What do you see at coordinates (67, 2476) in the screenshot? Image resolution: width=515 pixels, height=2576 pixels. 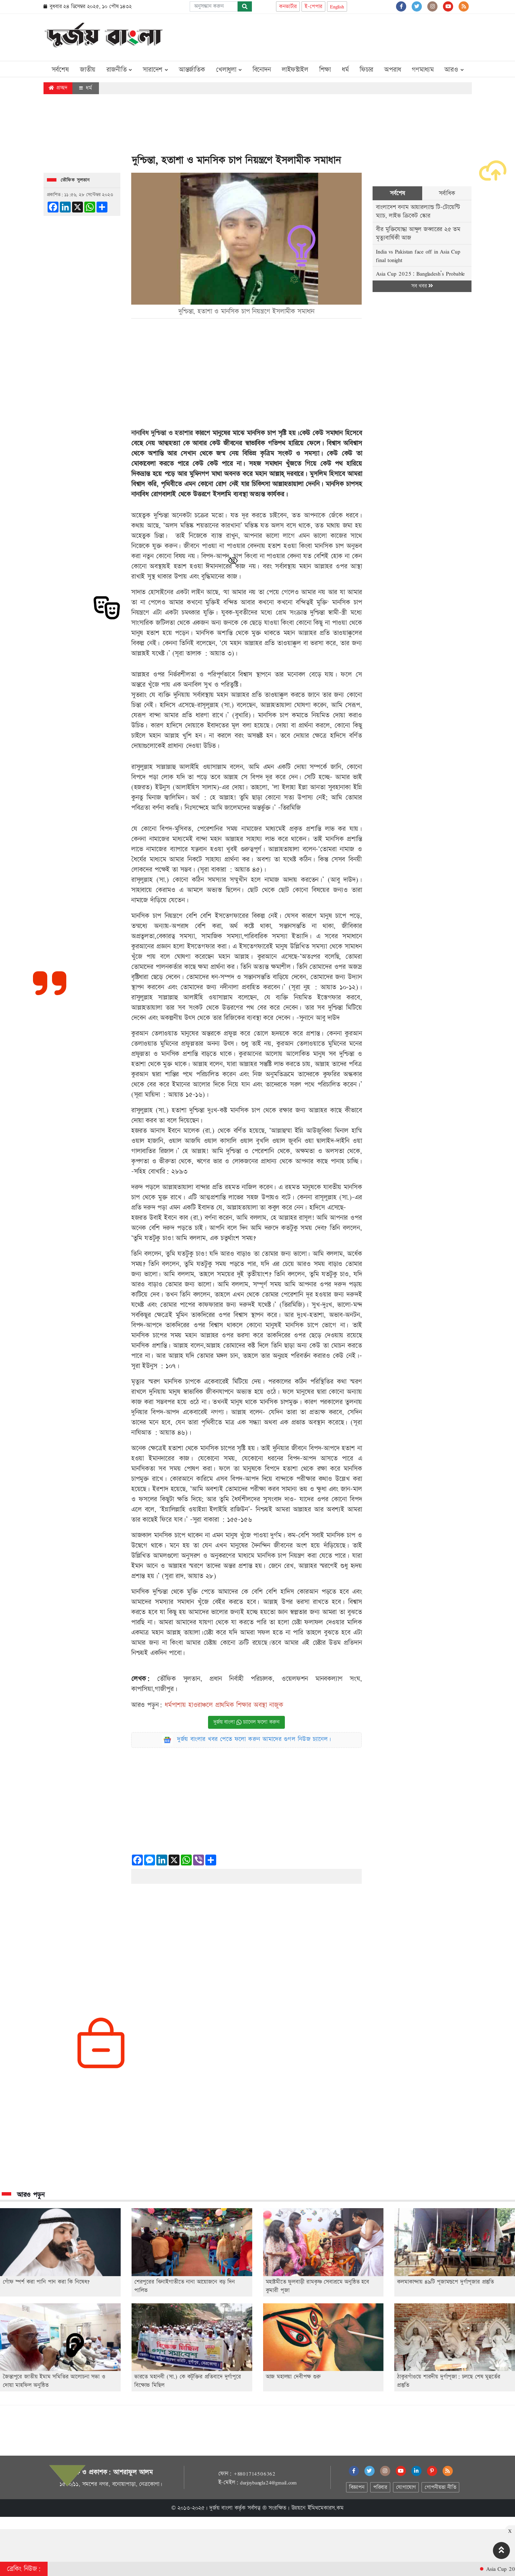 I see `expand a dropdown menu` at bounding box center [67, 2476].